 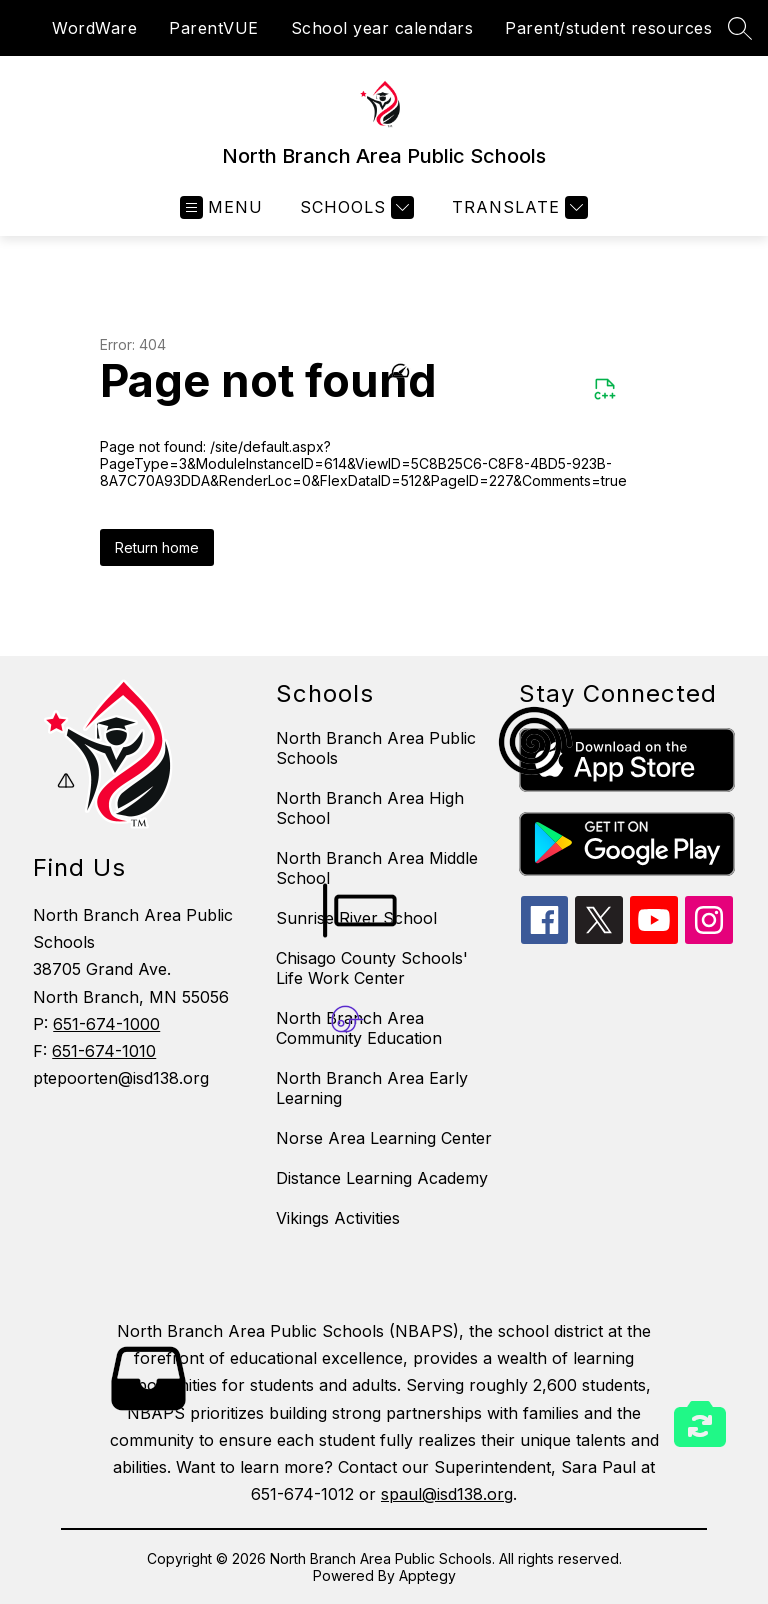 I want to click on access your inbox or file tray, so click(x=148, y=1378).